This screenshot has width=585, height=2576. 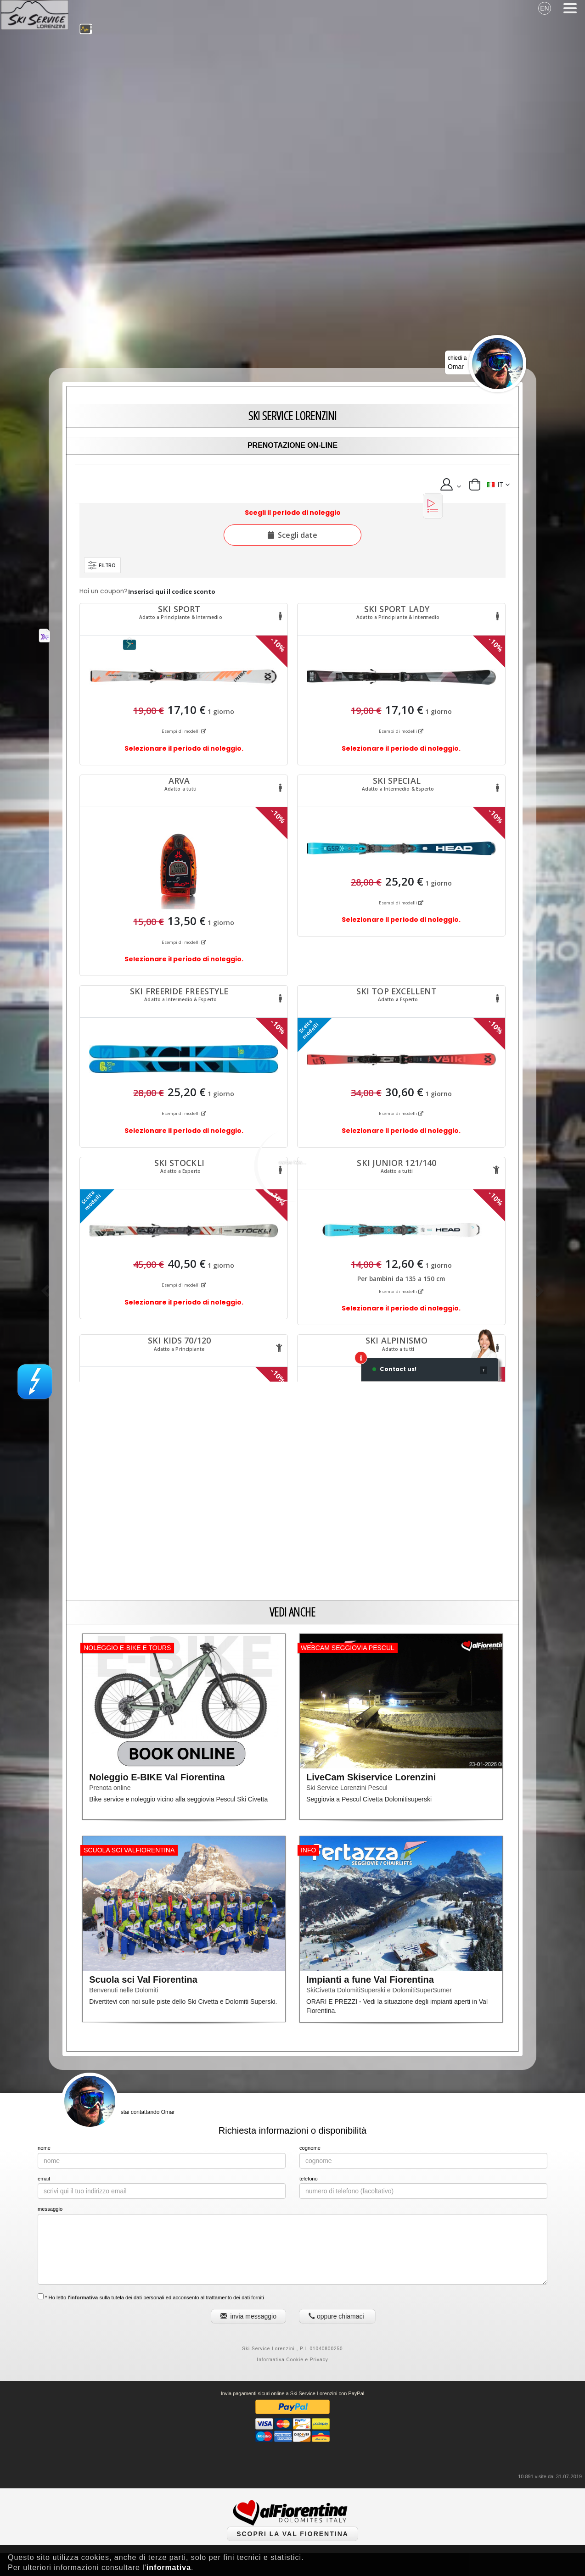 I want to click on open a playlist file, so click(x=433, y=506).